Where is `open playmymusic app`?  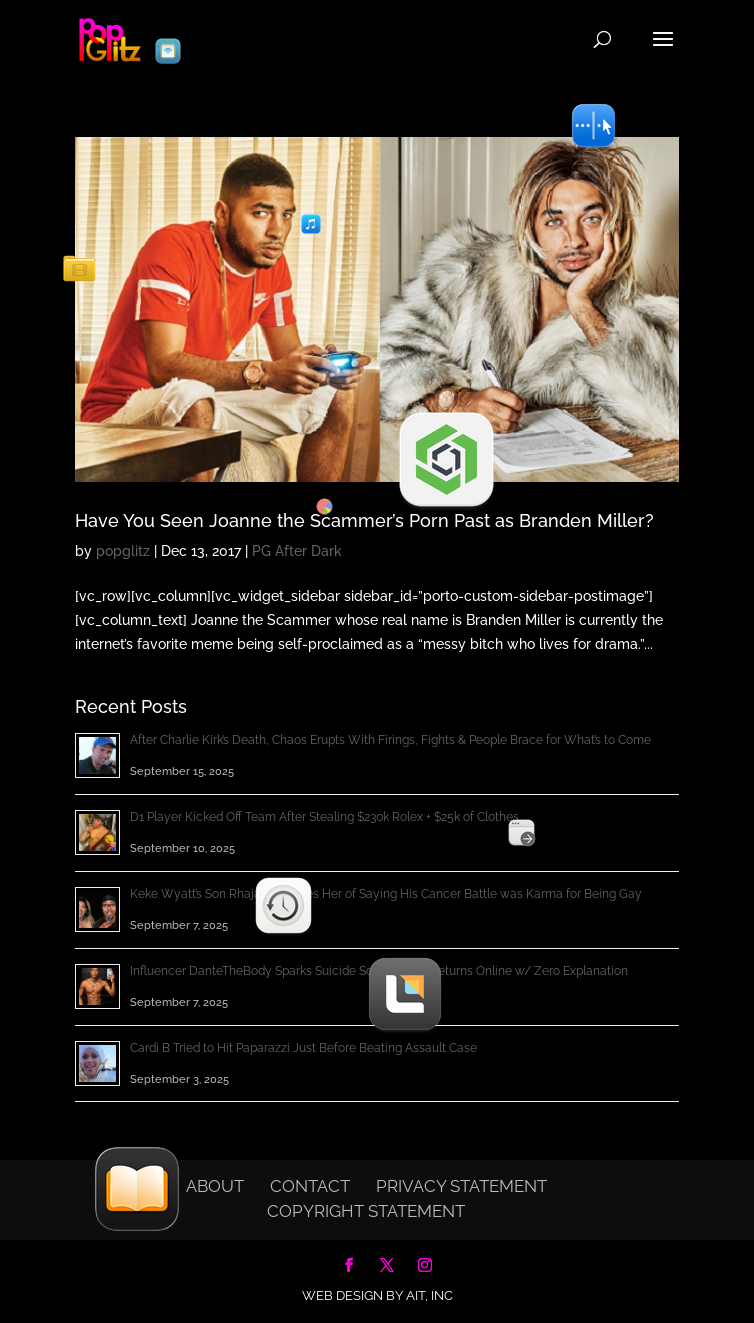
open playmymusic app is located at coordinates (311, 224).